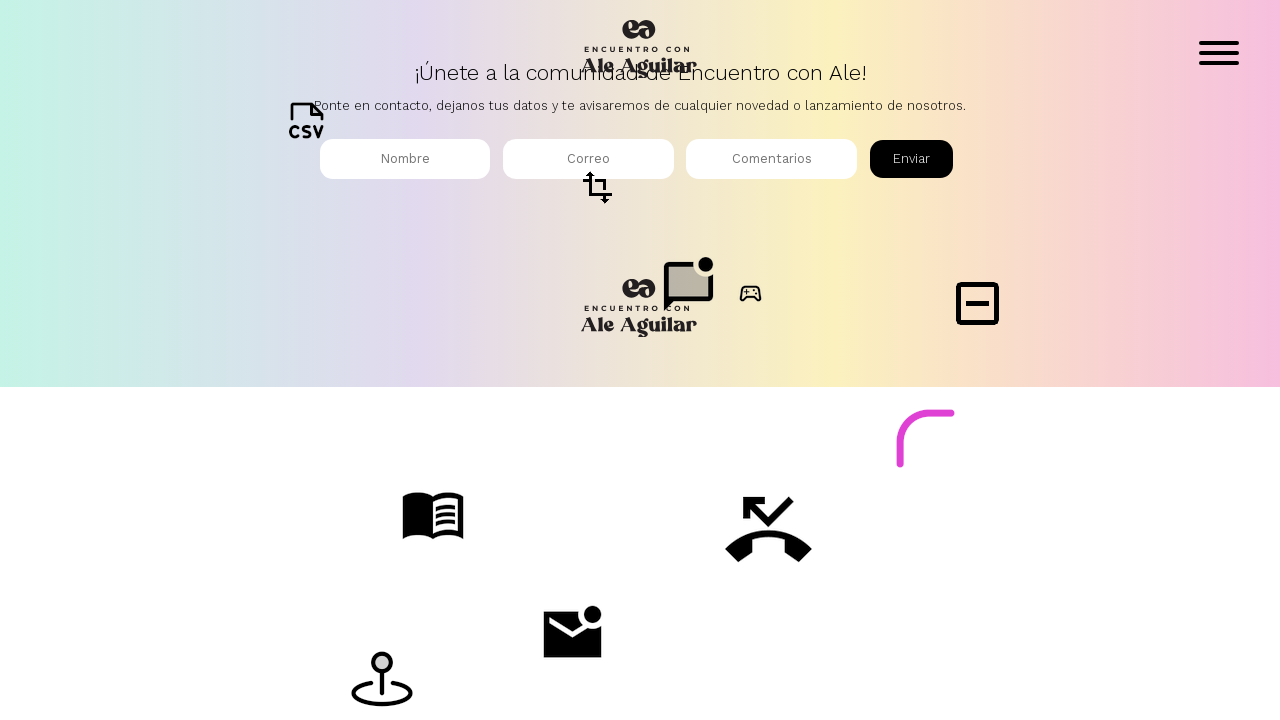 This screenshot has height=720, width=1280. Describe the element at coordinates (925, 438) in the screenshot. I see `adjust top-left corner radius` at that location.